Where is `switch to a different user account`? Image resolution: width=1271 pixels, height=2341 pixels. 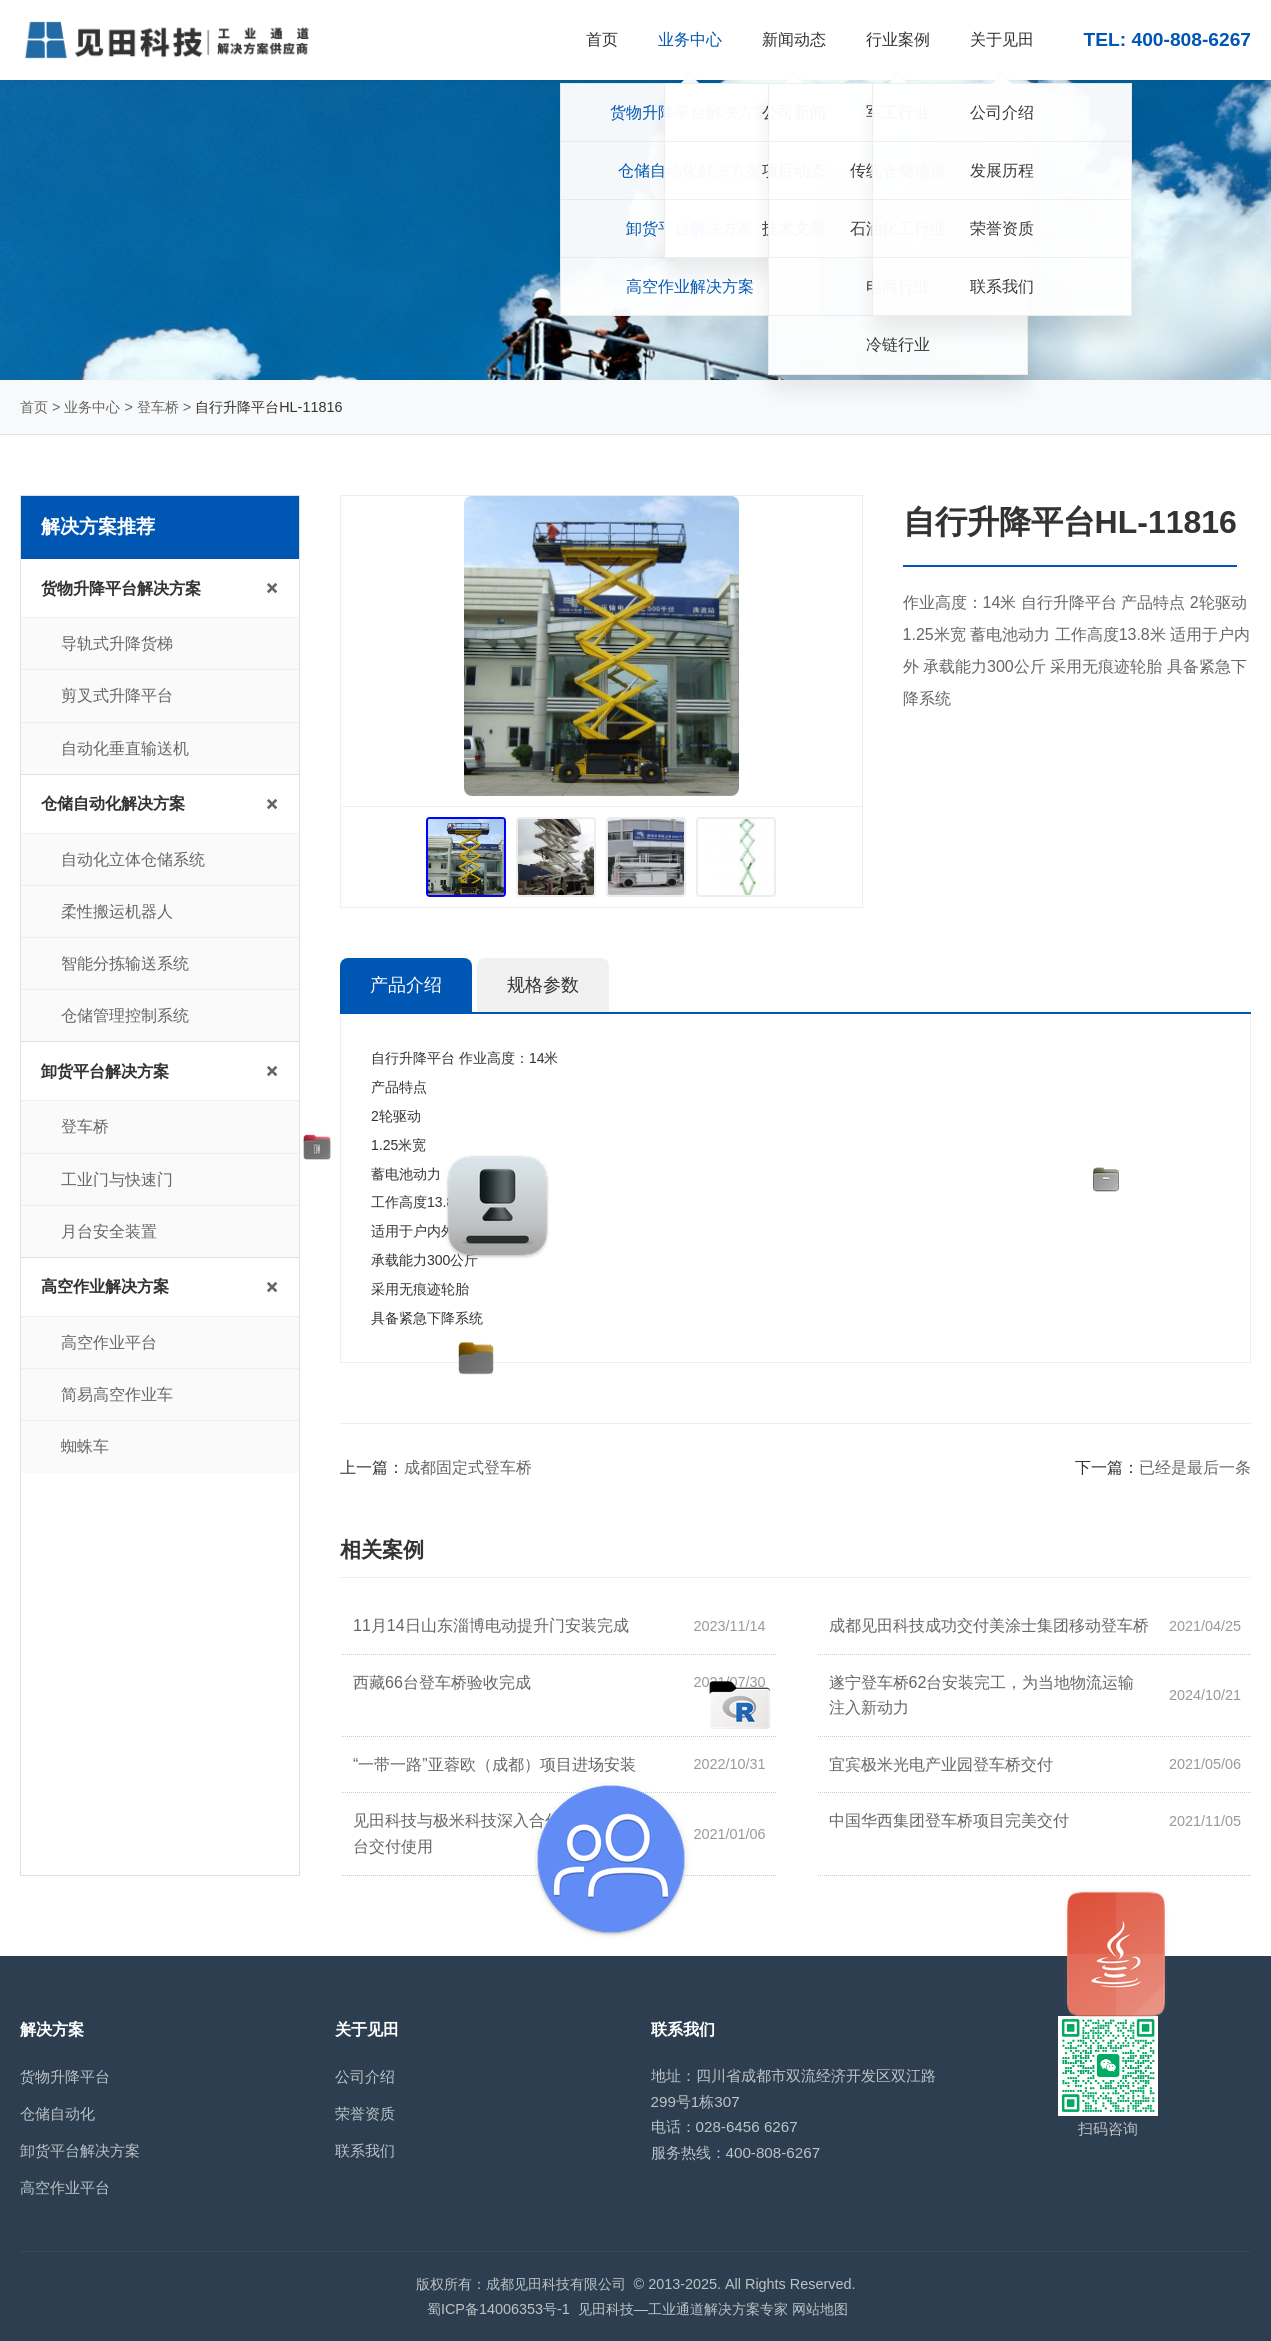 switch to a different user account is located at coordinates (611, 1859).